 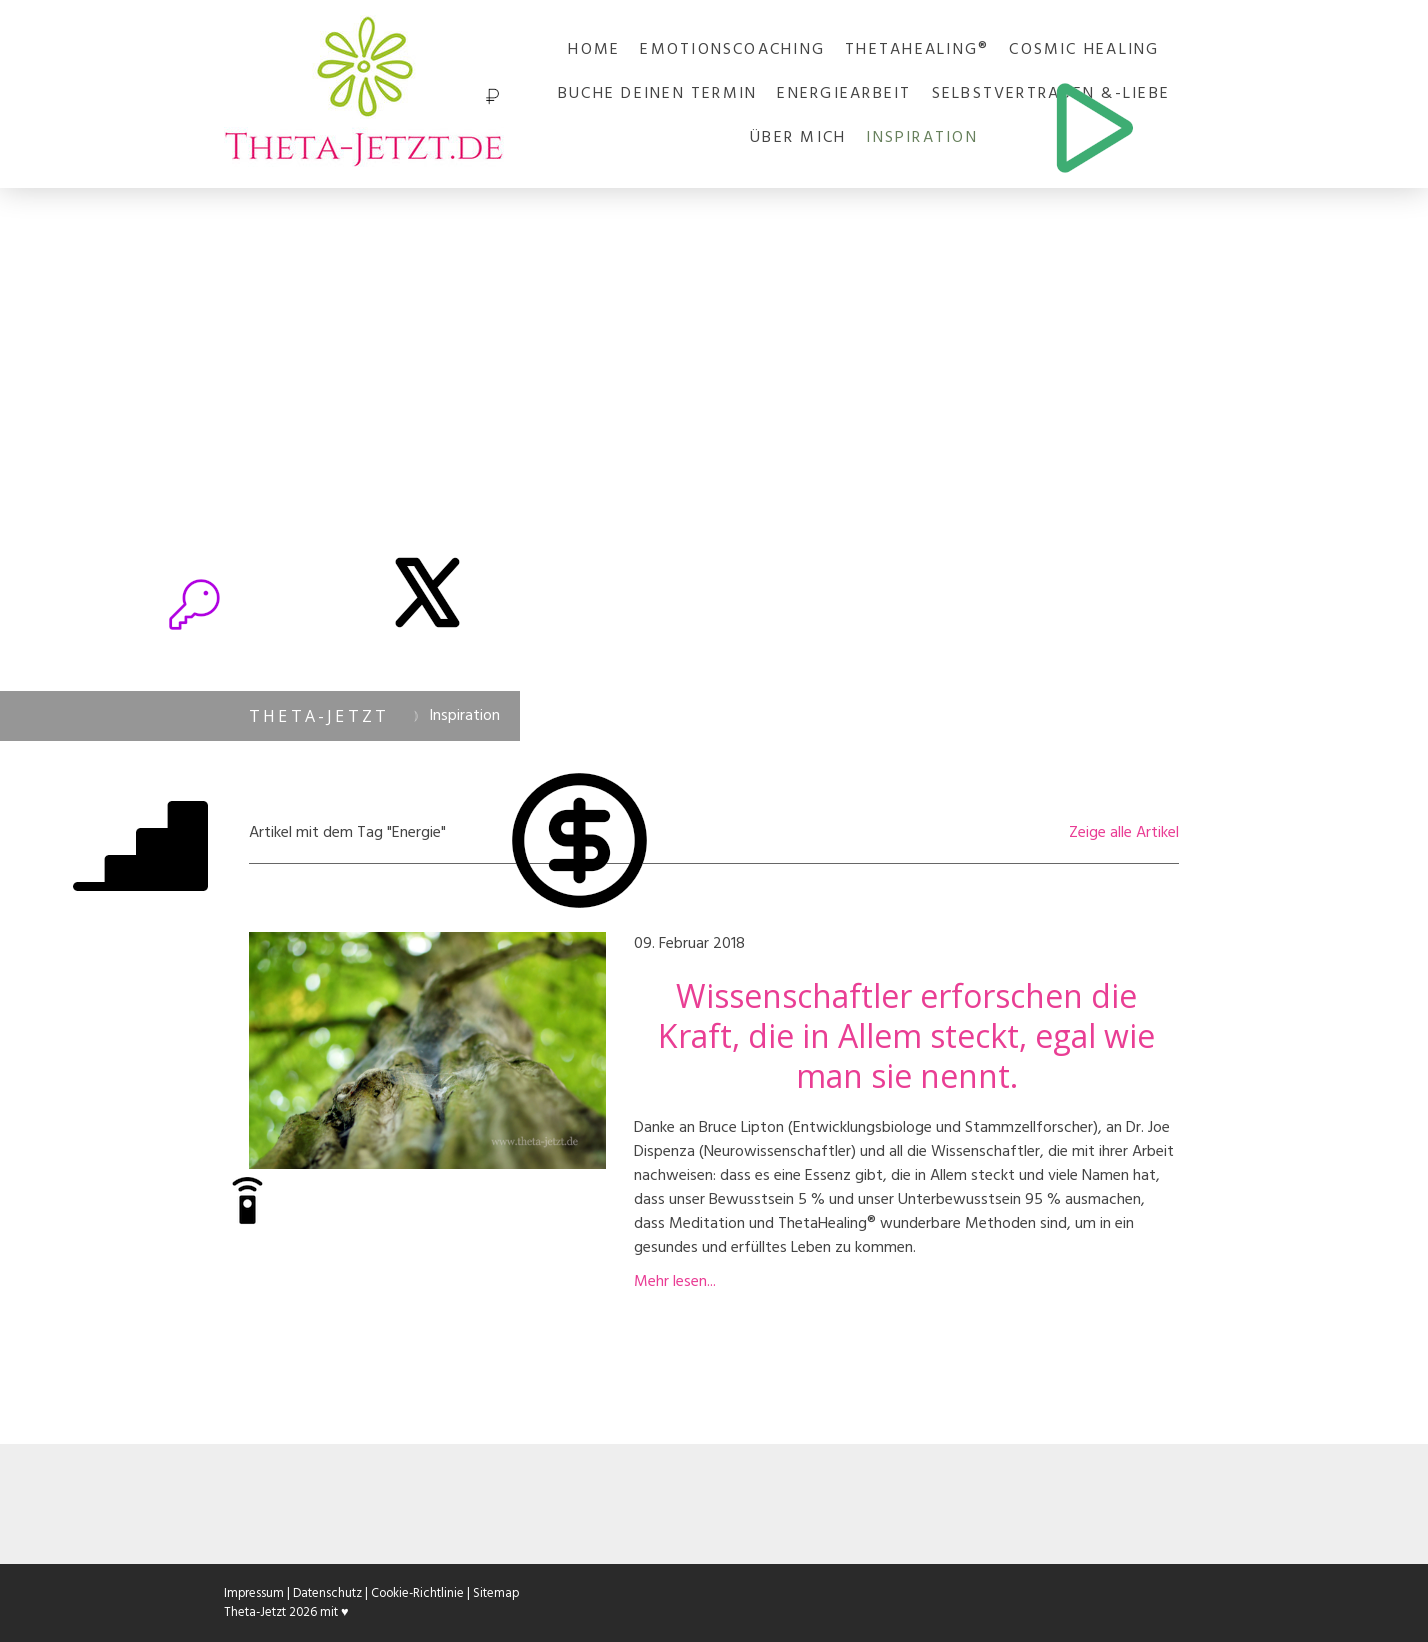 What do you see at coordinates (1085, 128) in the screenshot?
I see `play media or start video` at bounding box center [1085, 128].